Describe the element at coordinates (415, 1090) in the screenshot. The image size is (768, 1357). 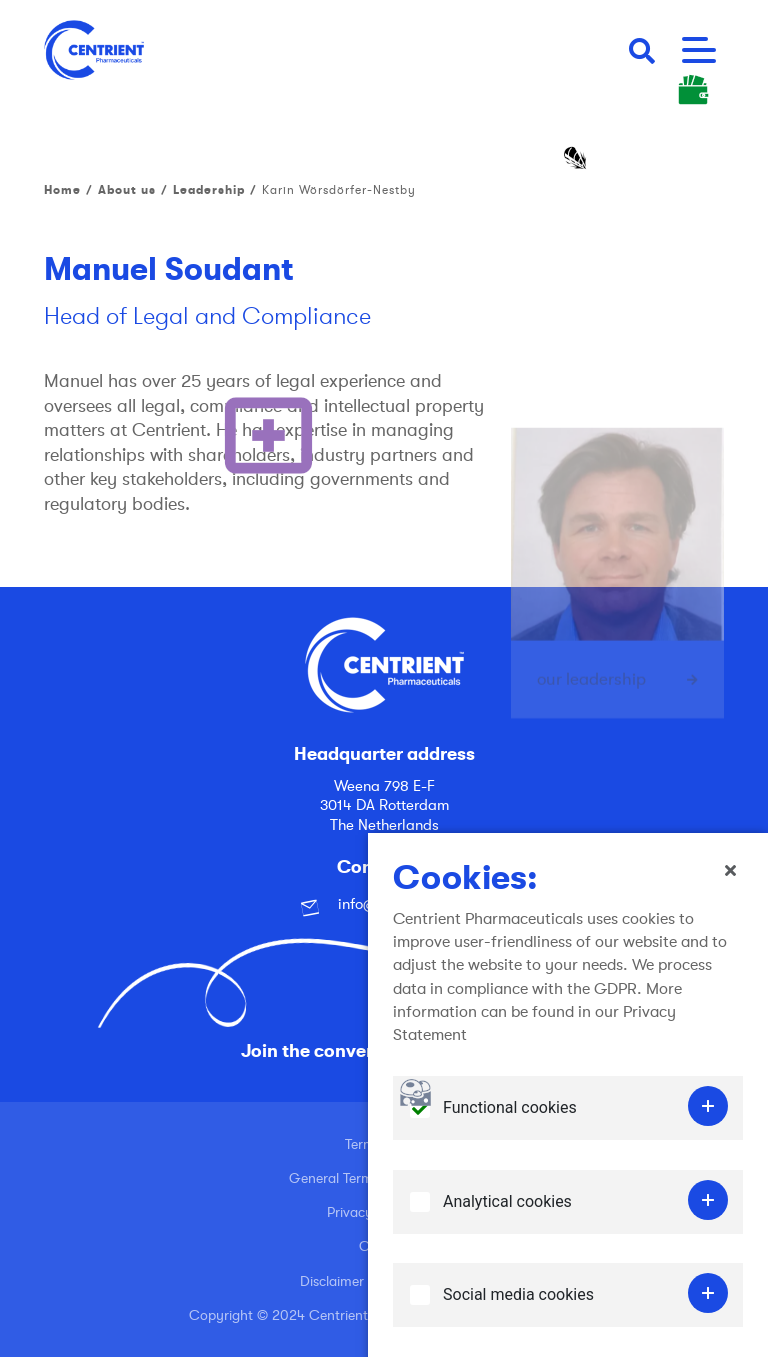
I see `indicates a brewing or crafting process in progress` at that location.